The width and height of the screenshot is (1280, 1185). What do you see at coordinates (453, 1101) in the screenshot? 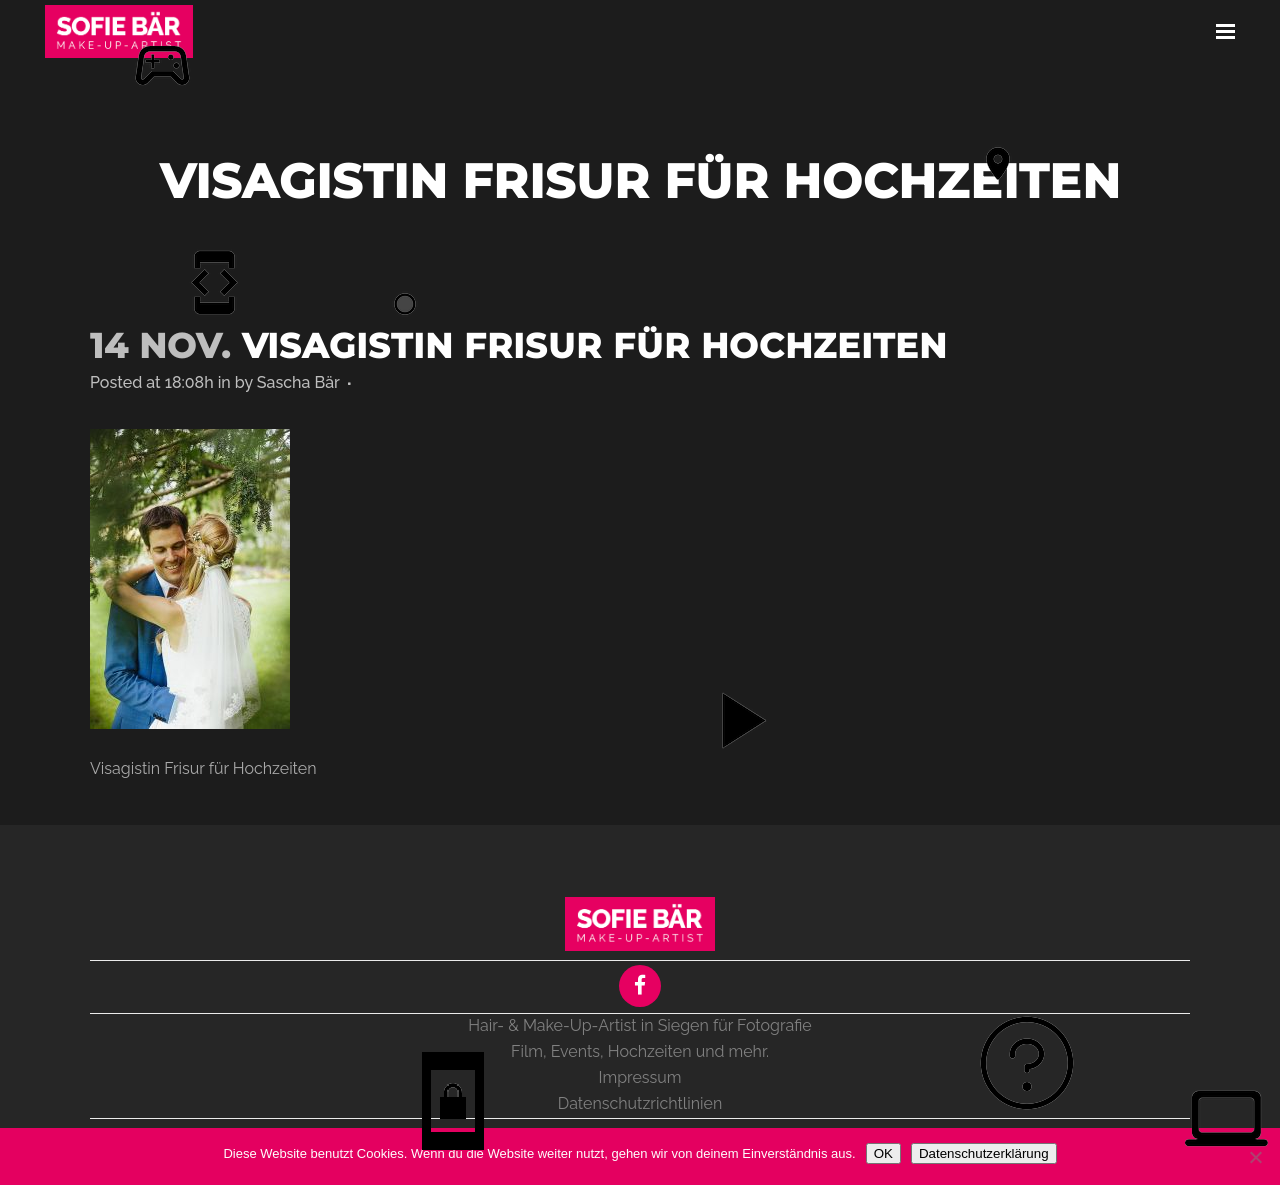
I see `lock screen in portrait orientation` at bounding box center [453, 1101].